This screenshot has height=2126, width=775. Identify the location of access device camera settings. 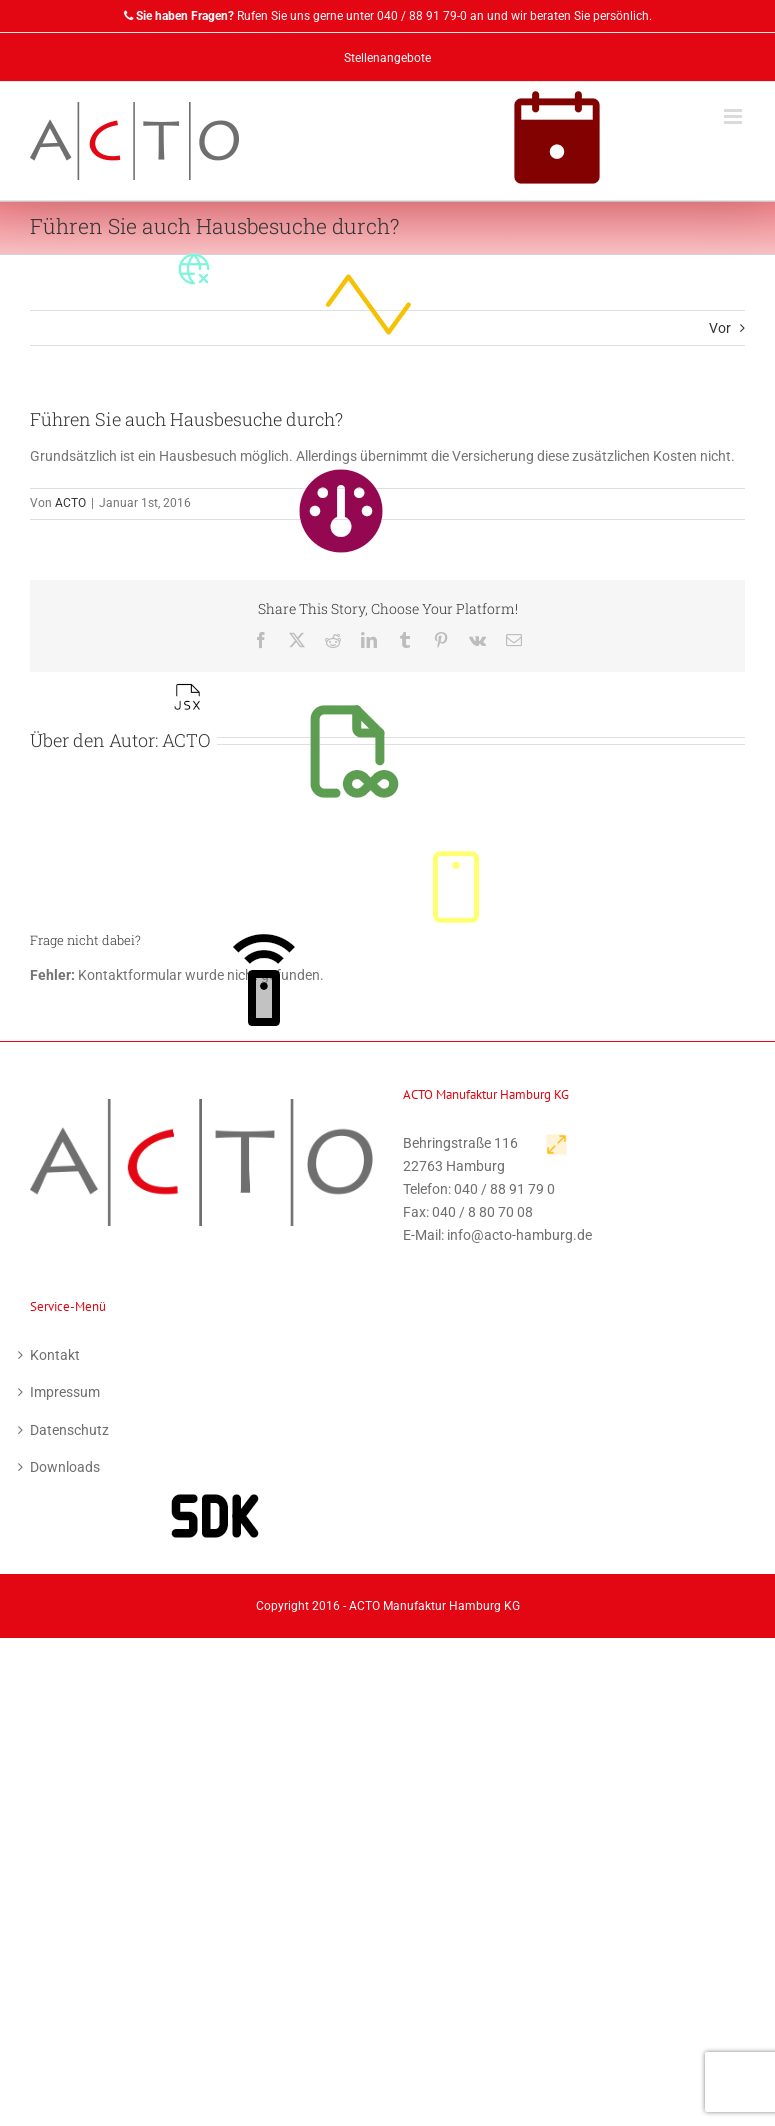
(456, 887).